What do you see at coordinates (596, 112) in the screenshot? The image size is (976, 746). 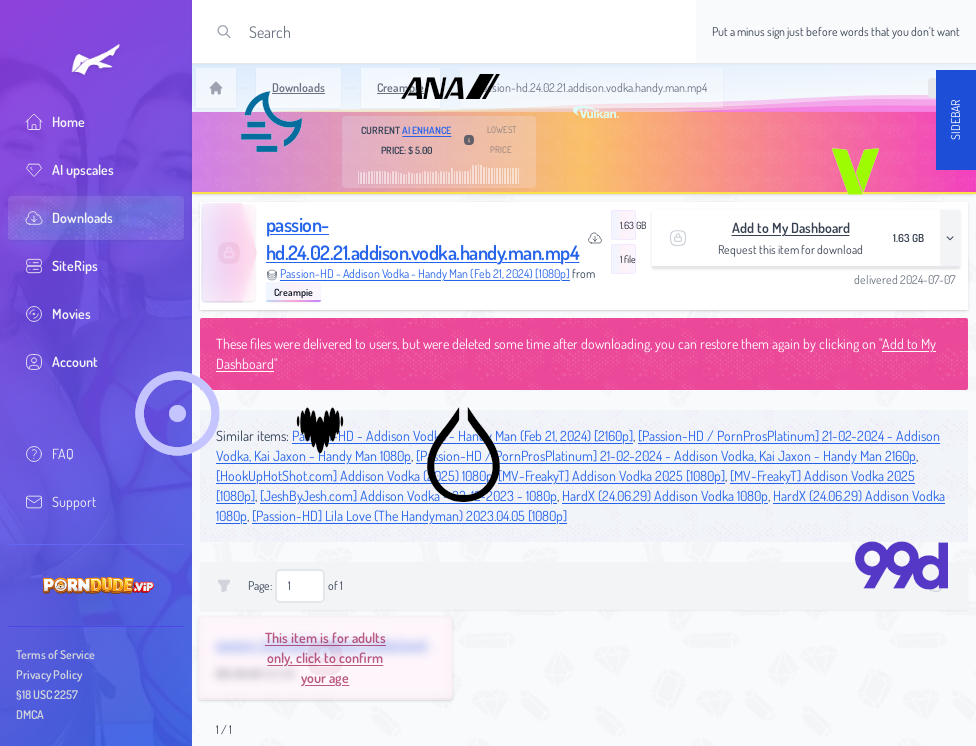 I see `vulkan graphics API logo` at bounding box center [596, 112].